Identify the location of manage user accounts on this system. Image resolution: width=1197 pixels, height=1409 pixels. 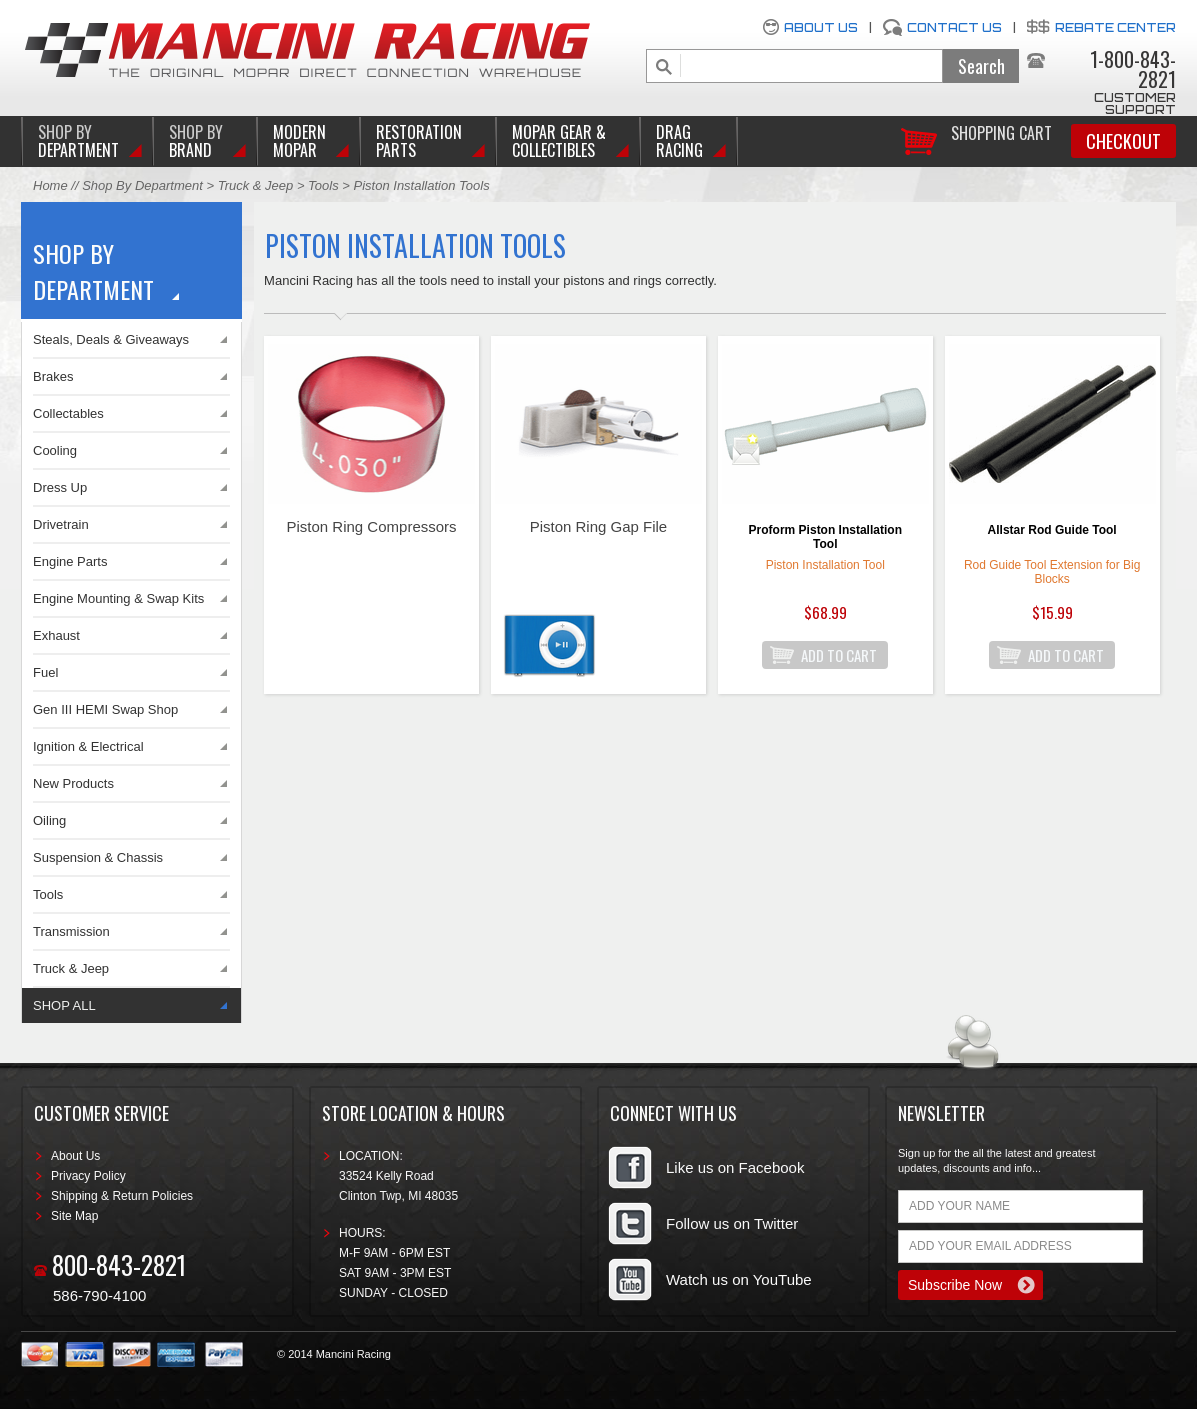
(973, 1042).